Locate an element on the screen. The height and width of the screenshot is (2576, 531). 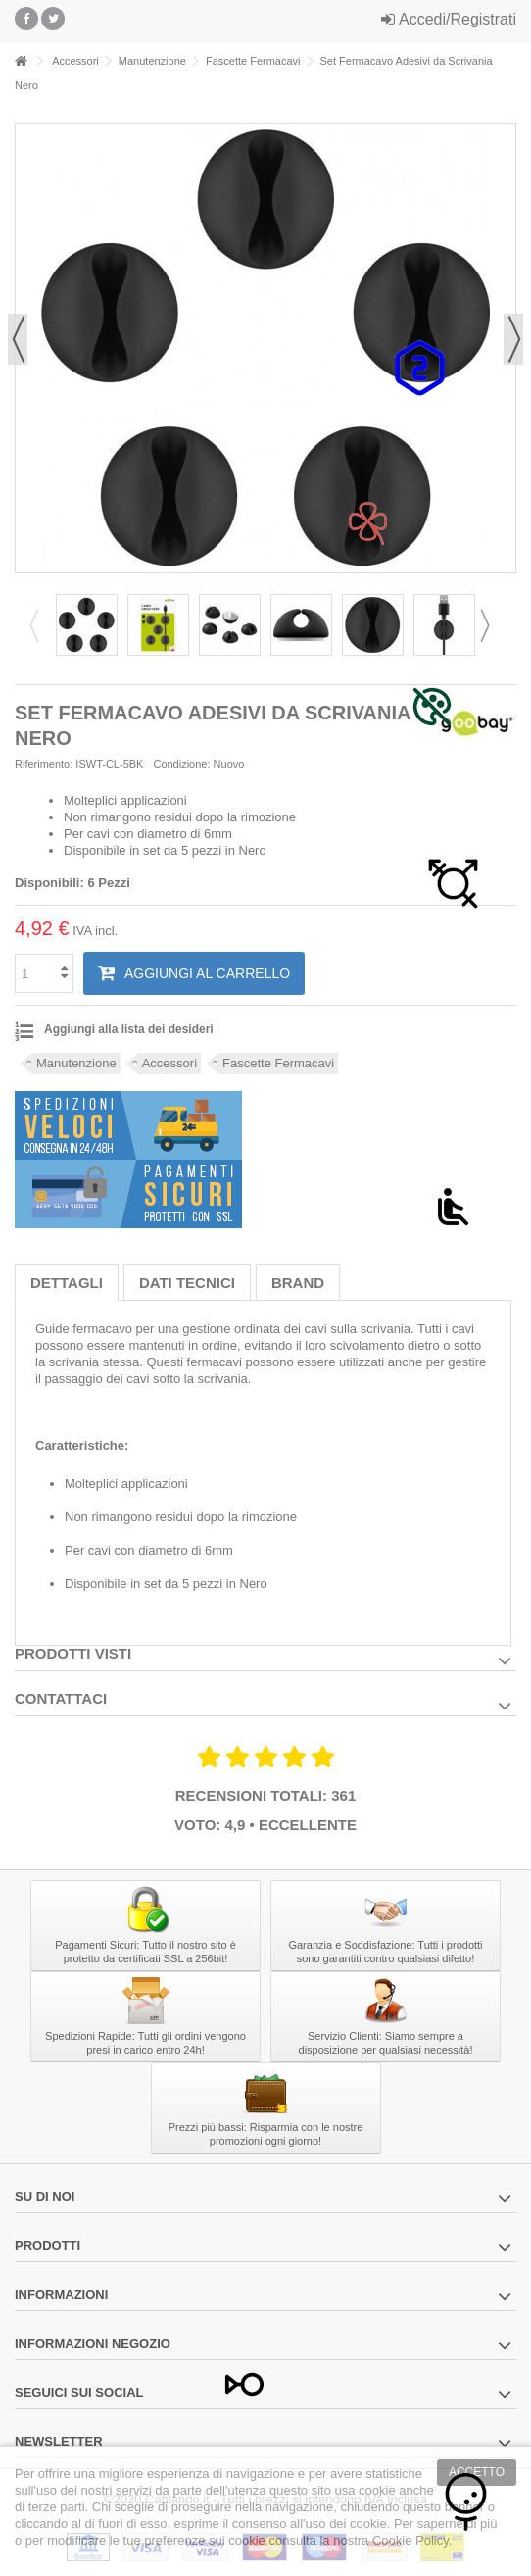
disable color customization is located at coordinates (432, 707).